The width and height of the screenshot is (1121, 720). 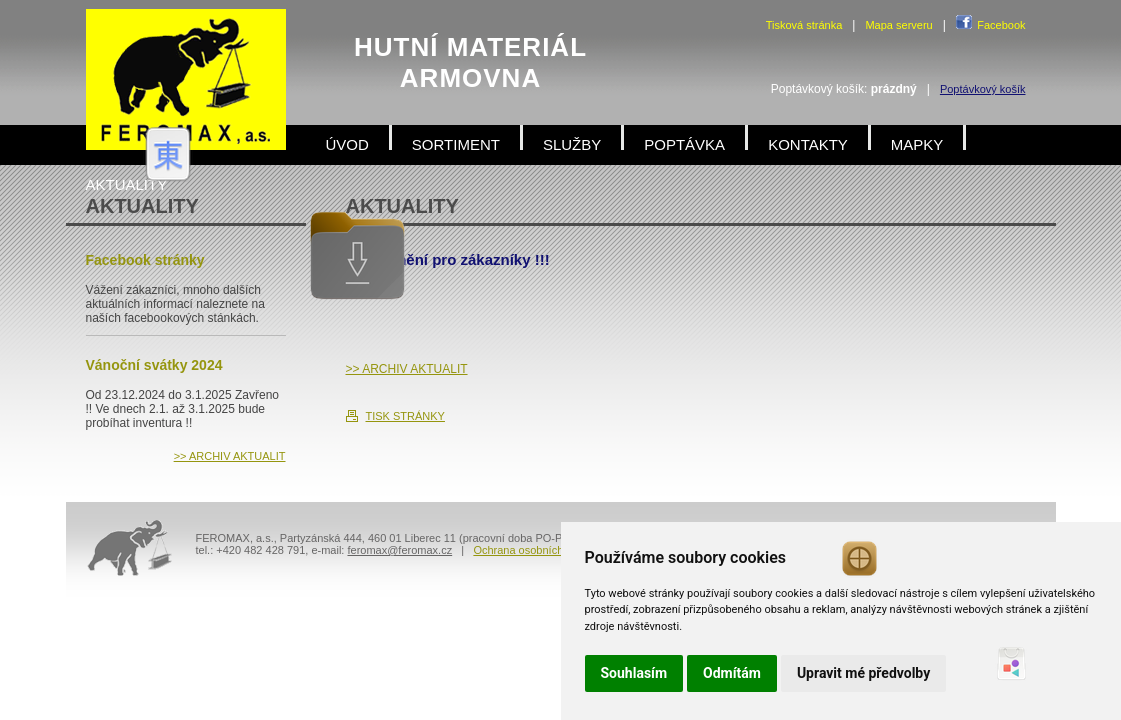 I want to click on open downloads folder, so click(x=357, y=255).